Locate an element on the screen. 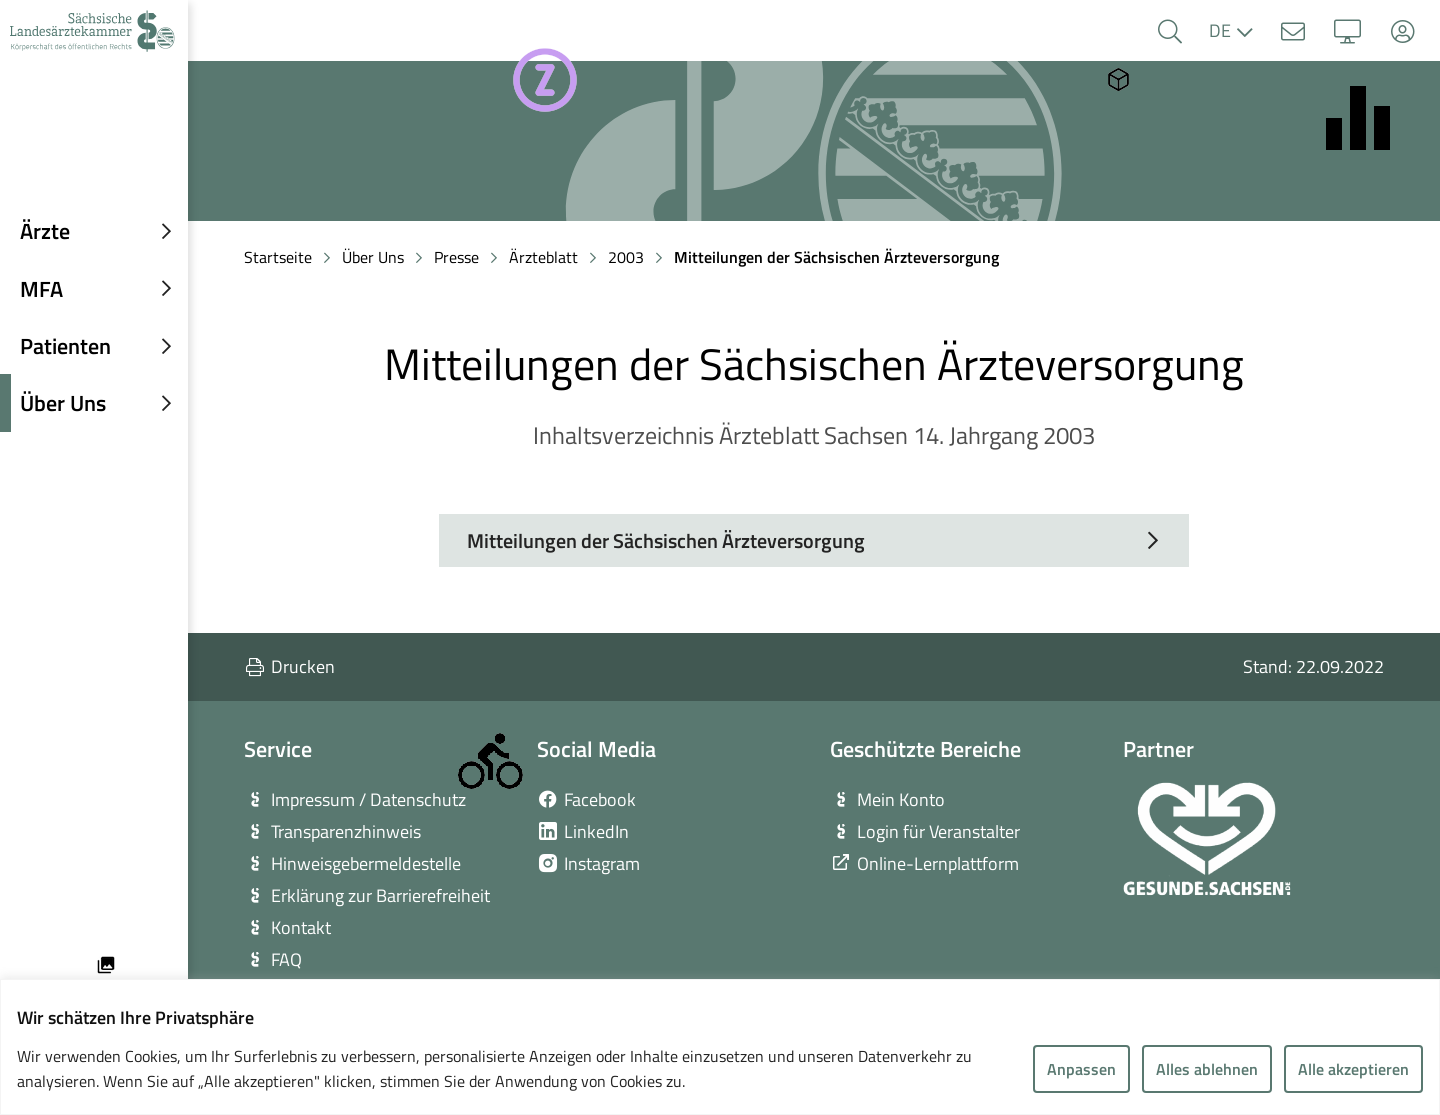  get cycling directions is located at coordinates (490, 761).